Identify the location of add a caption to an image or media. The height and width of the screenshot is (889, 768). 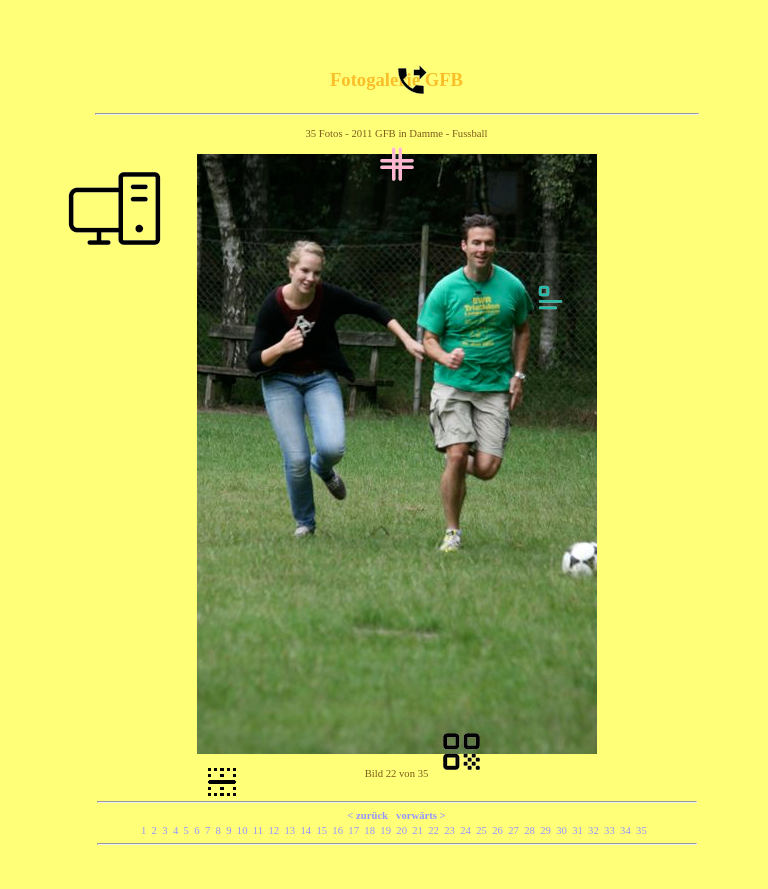
(550, 297).